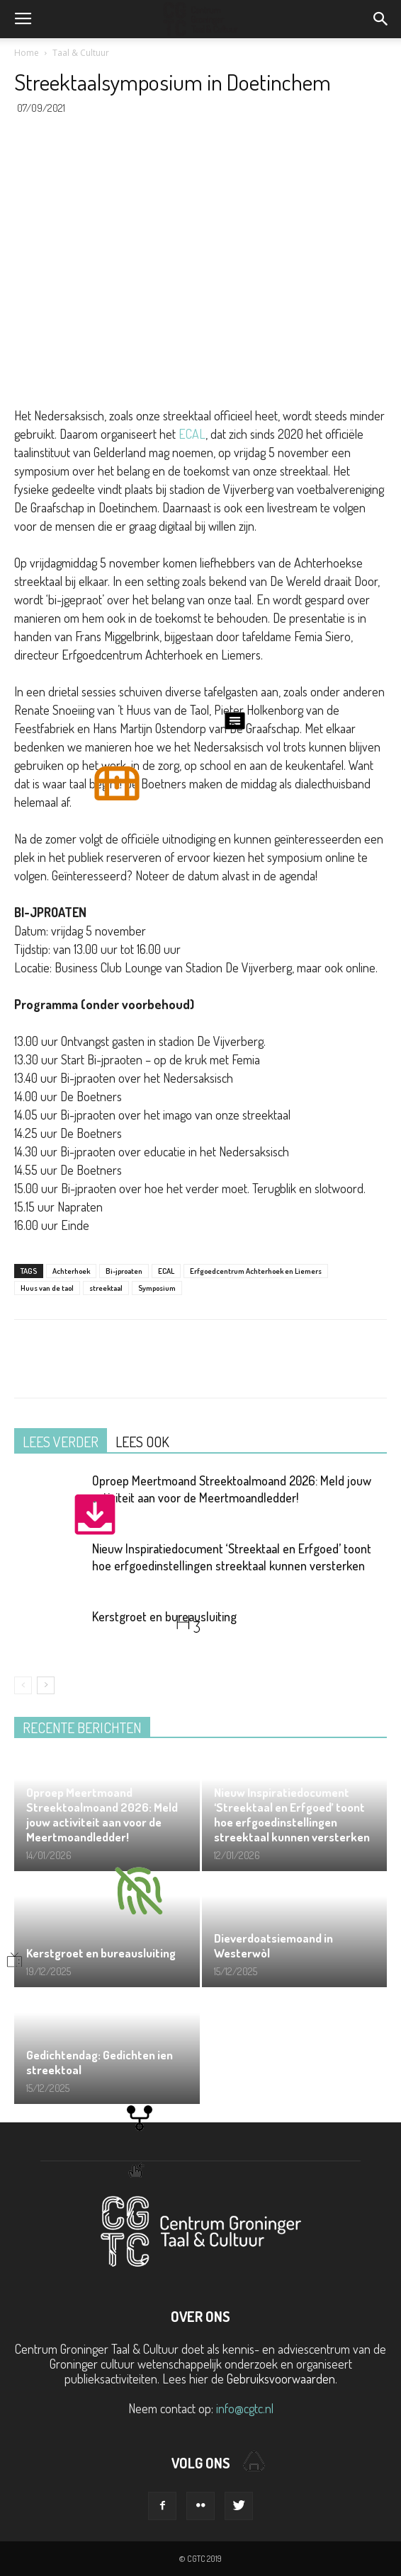  What do you see at coordinates (117, 784) in the screenshot?
I see `access stored rewards or collectibles` at bounding box center [117, 784].